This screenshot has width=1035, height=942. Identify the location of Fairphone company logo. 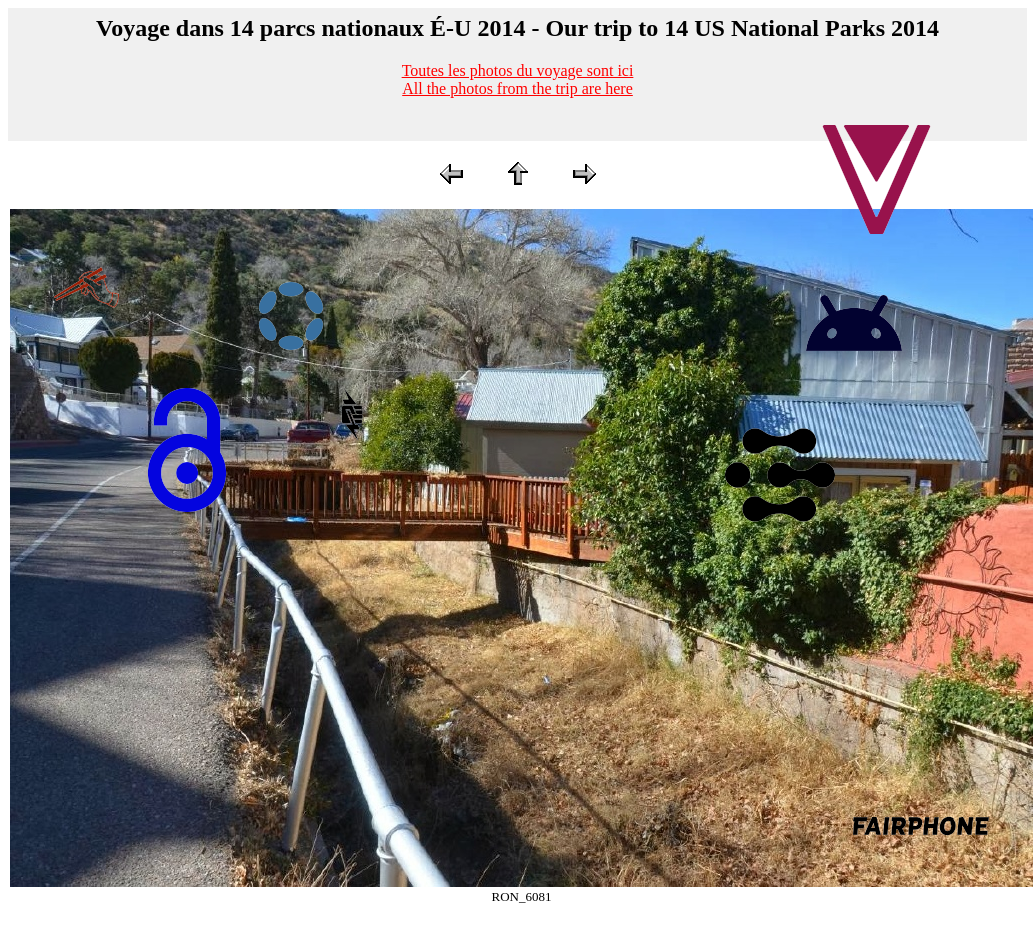
(921, 826).